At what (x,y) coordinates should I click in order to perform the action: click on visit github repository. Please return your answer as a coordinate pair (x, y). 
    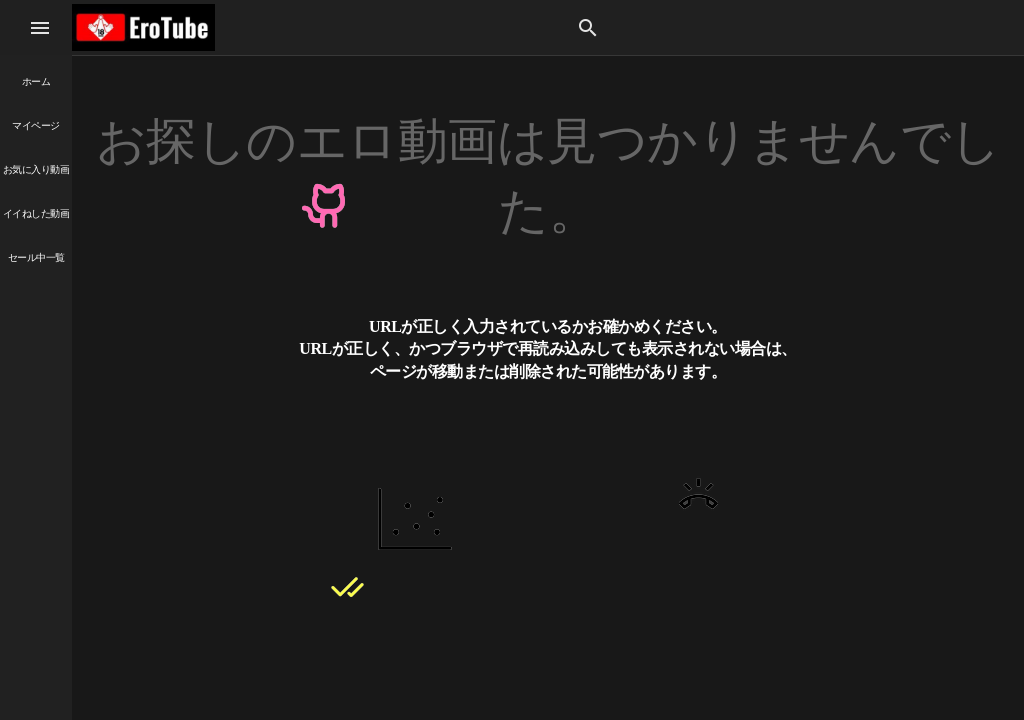
    Looking at the image, I should click on (327, 205).